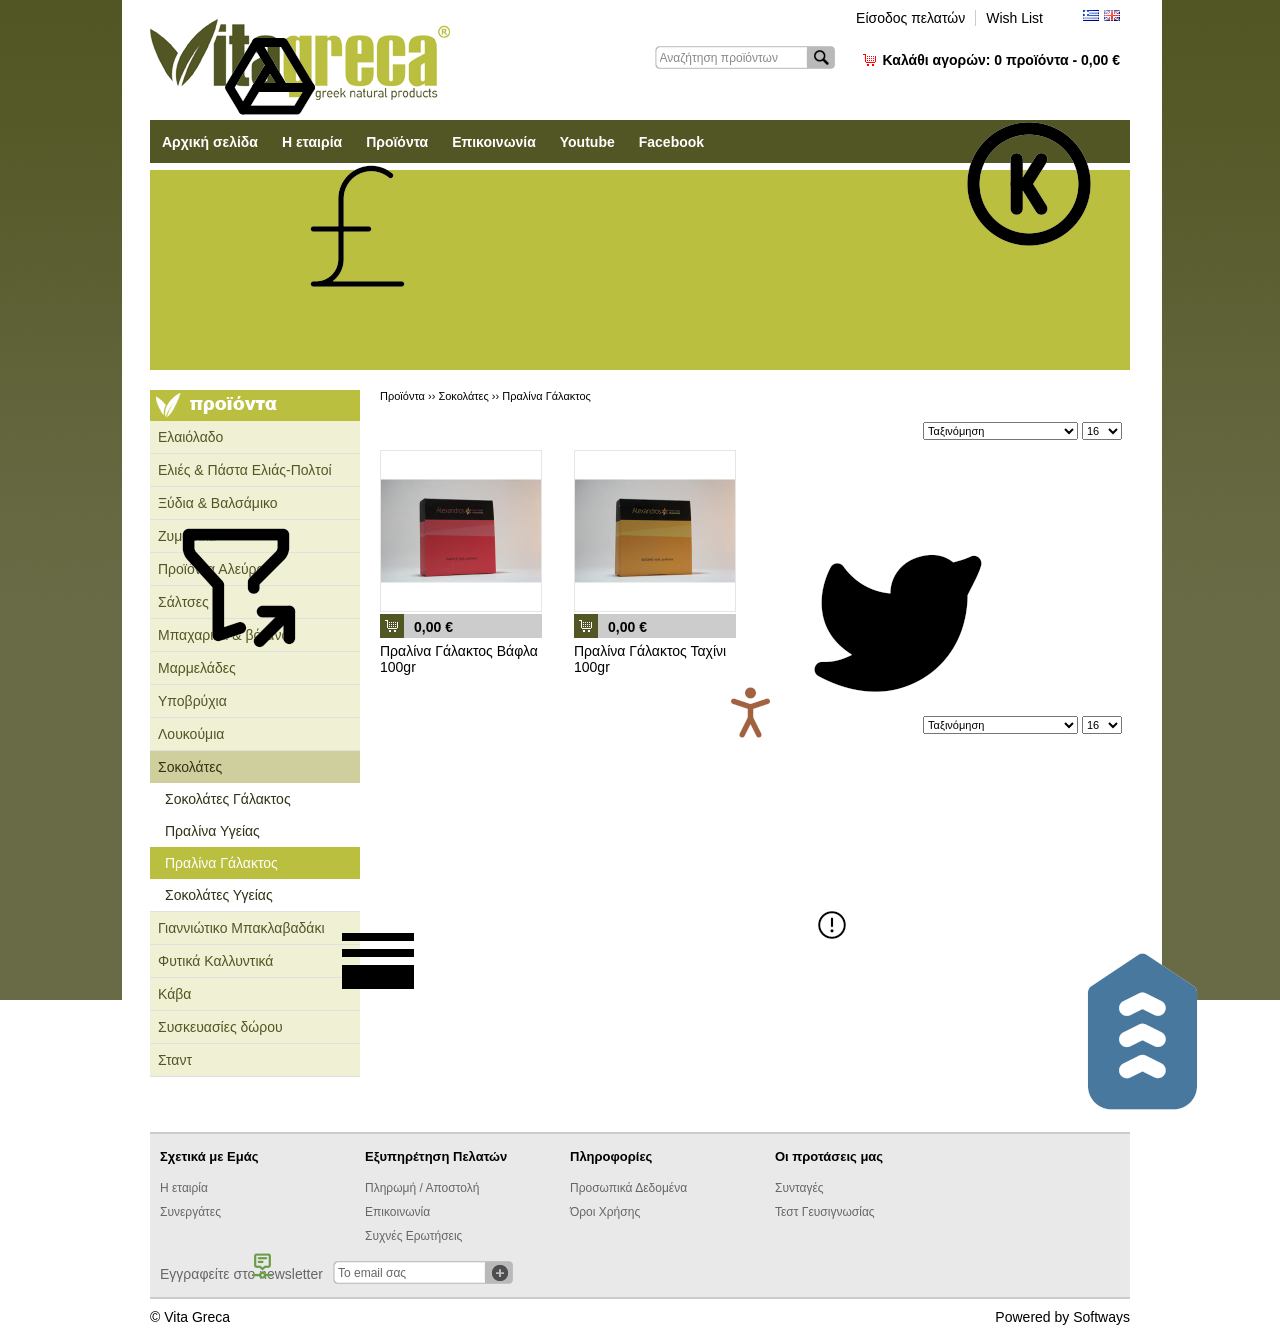 This screenshot has width=1280, height=1344. I want to click on view prices in british pounds, so click(363, 229).